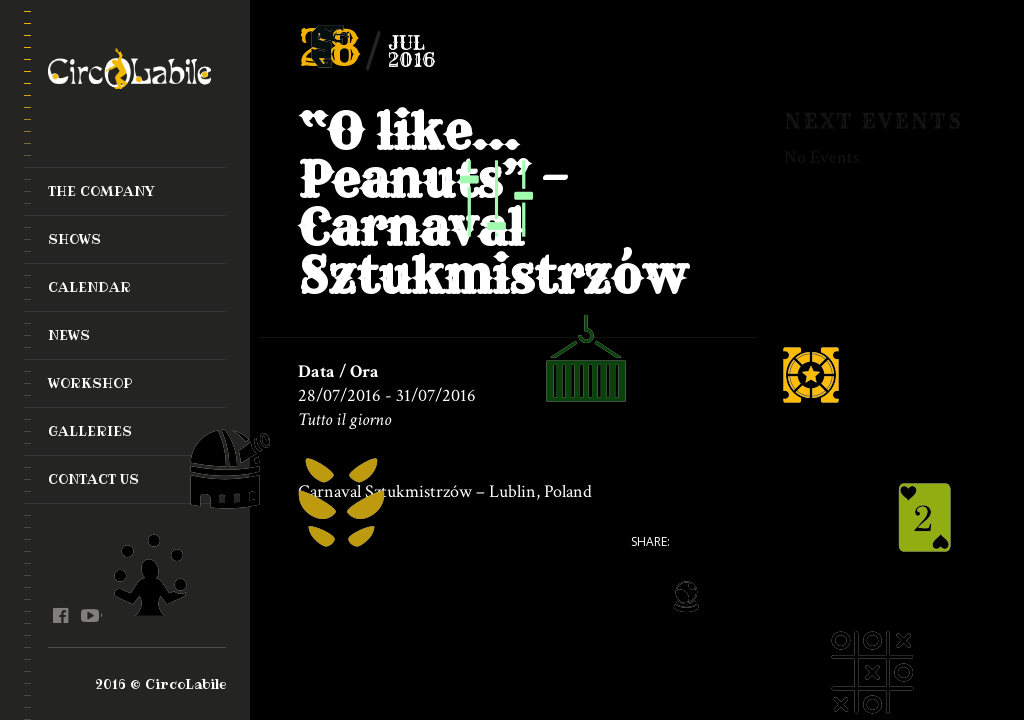  Describe the element at coordinates (811, 375) in the screenshot. I see `imperial faction or empire team selector` at that location.